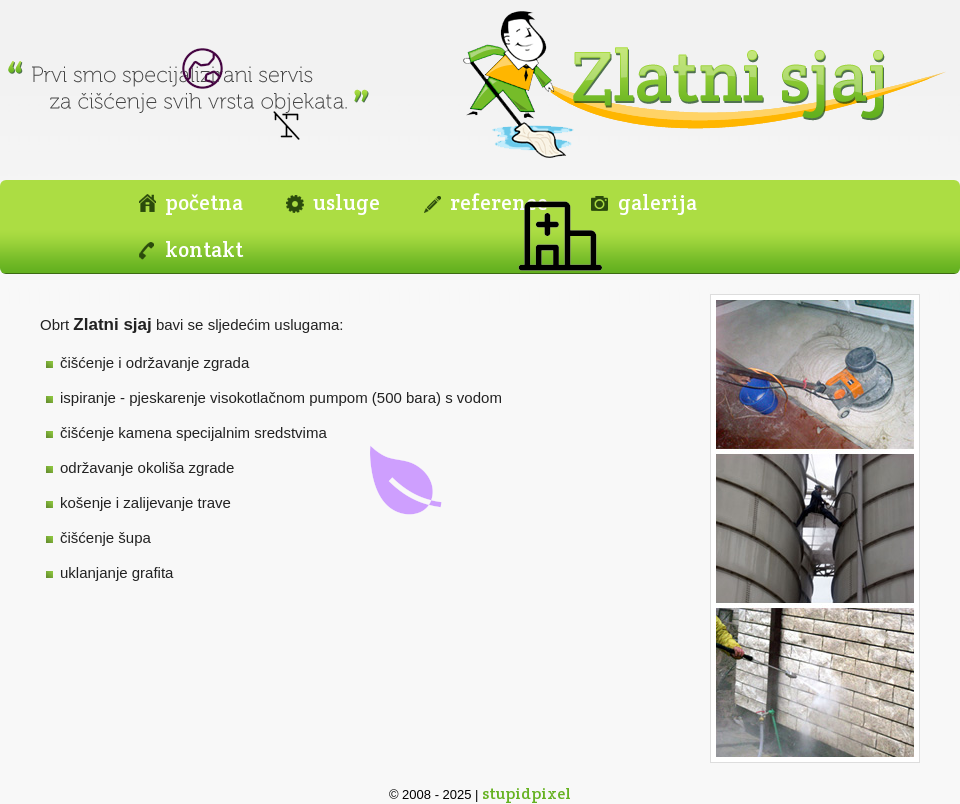  I want to click on switch to international or global settings, so click(202, 68).